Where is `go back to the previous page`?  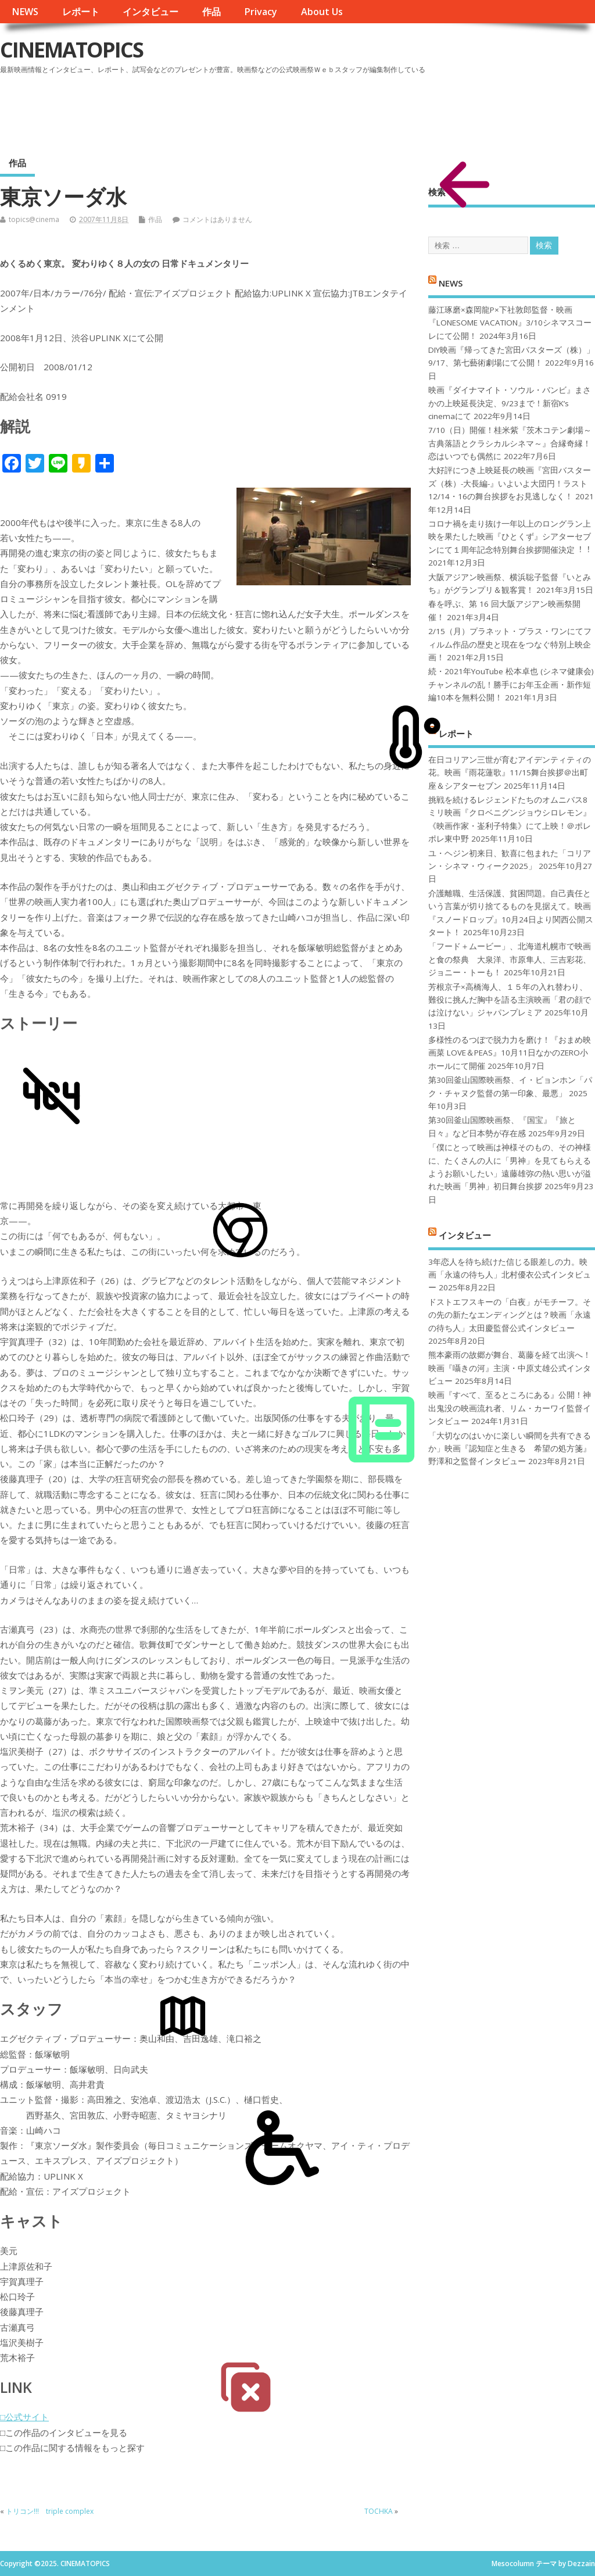 go back to the previous page is located at coordinates (466, 185).